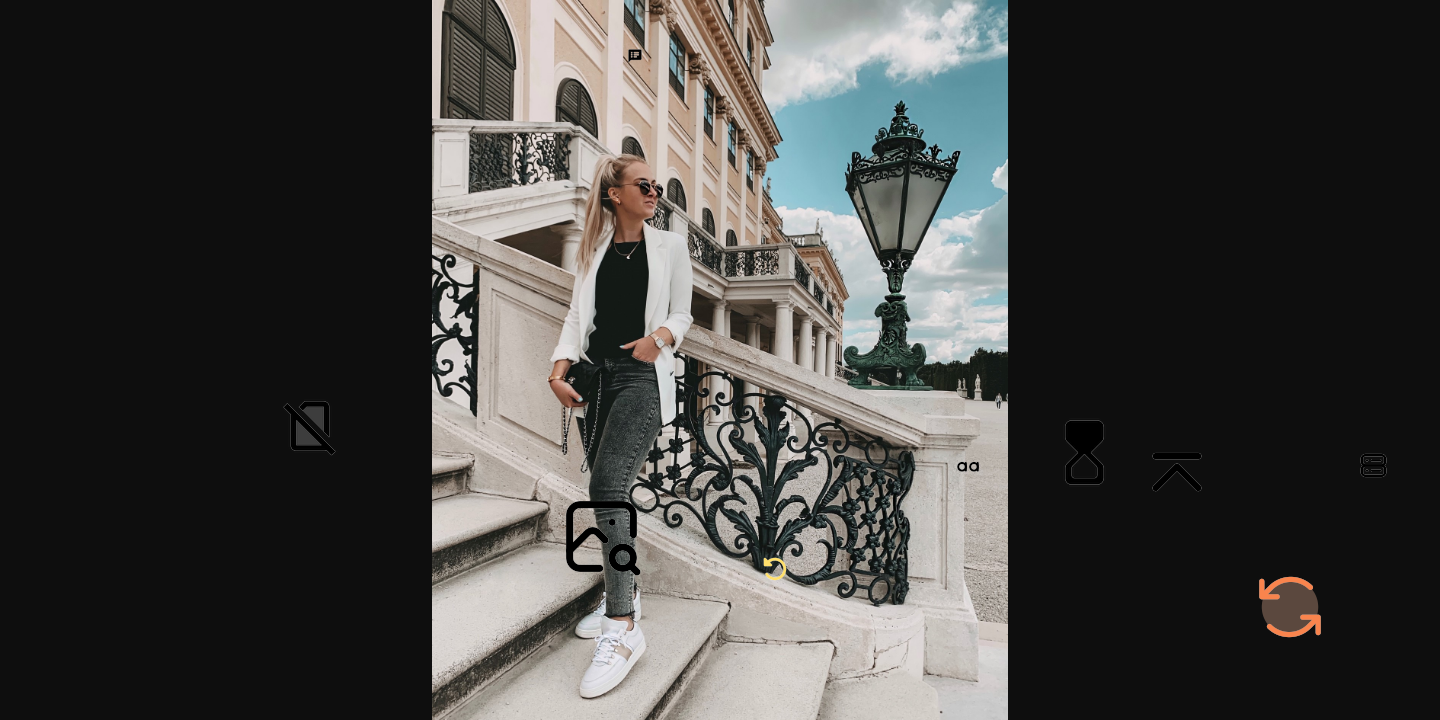 This screenshot has height=720, width=1440. I want to click on switch text to lowercase, so click(968, 463).